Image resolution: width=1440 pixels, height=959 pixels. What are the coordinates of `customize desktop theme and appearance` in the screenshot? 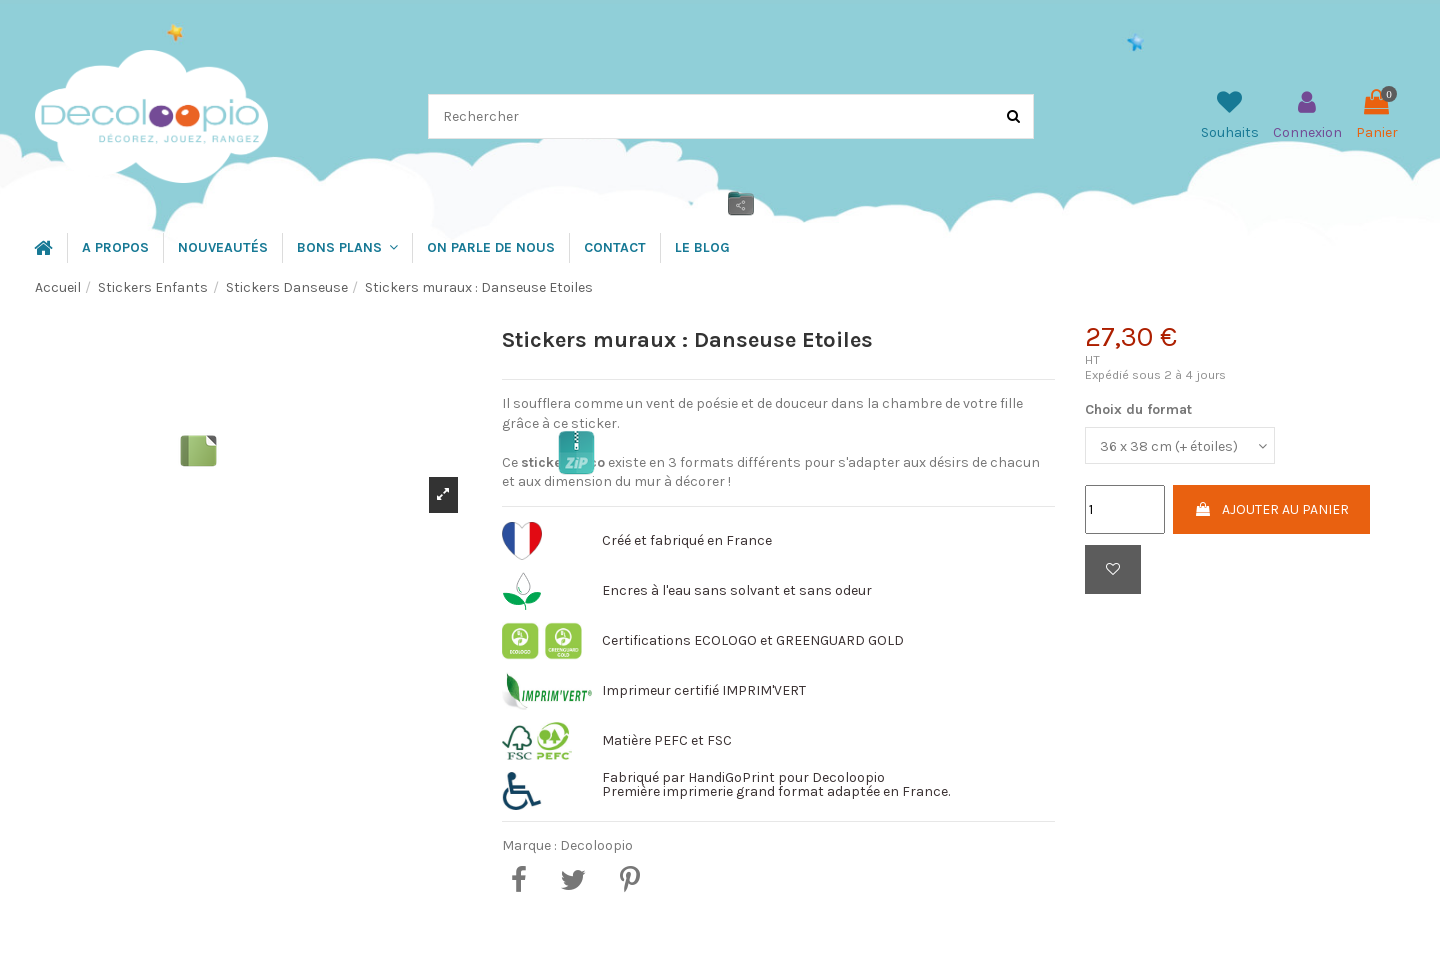 It's located at (198, 449).